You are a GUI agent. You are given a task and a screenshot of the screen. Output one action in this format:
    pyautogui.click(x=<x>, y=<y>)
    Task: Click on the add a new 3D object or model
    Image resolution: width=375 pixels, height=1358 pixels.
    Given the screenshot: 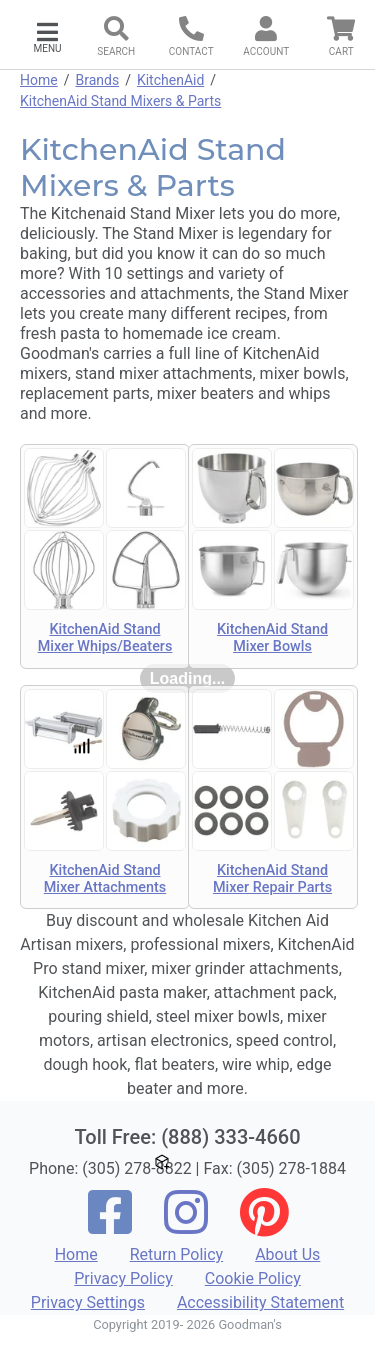 What is the action you would take?
    pyautogui.click(x=162, y=1162)
    